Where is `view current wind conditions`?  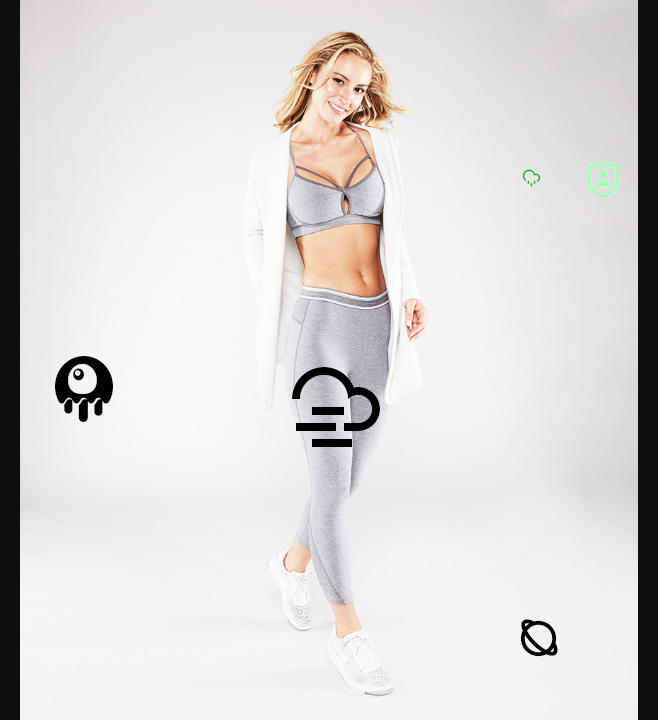
view current wind conditions is located at coordinates (336, 407).